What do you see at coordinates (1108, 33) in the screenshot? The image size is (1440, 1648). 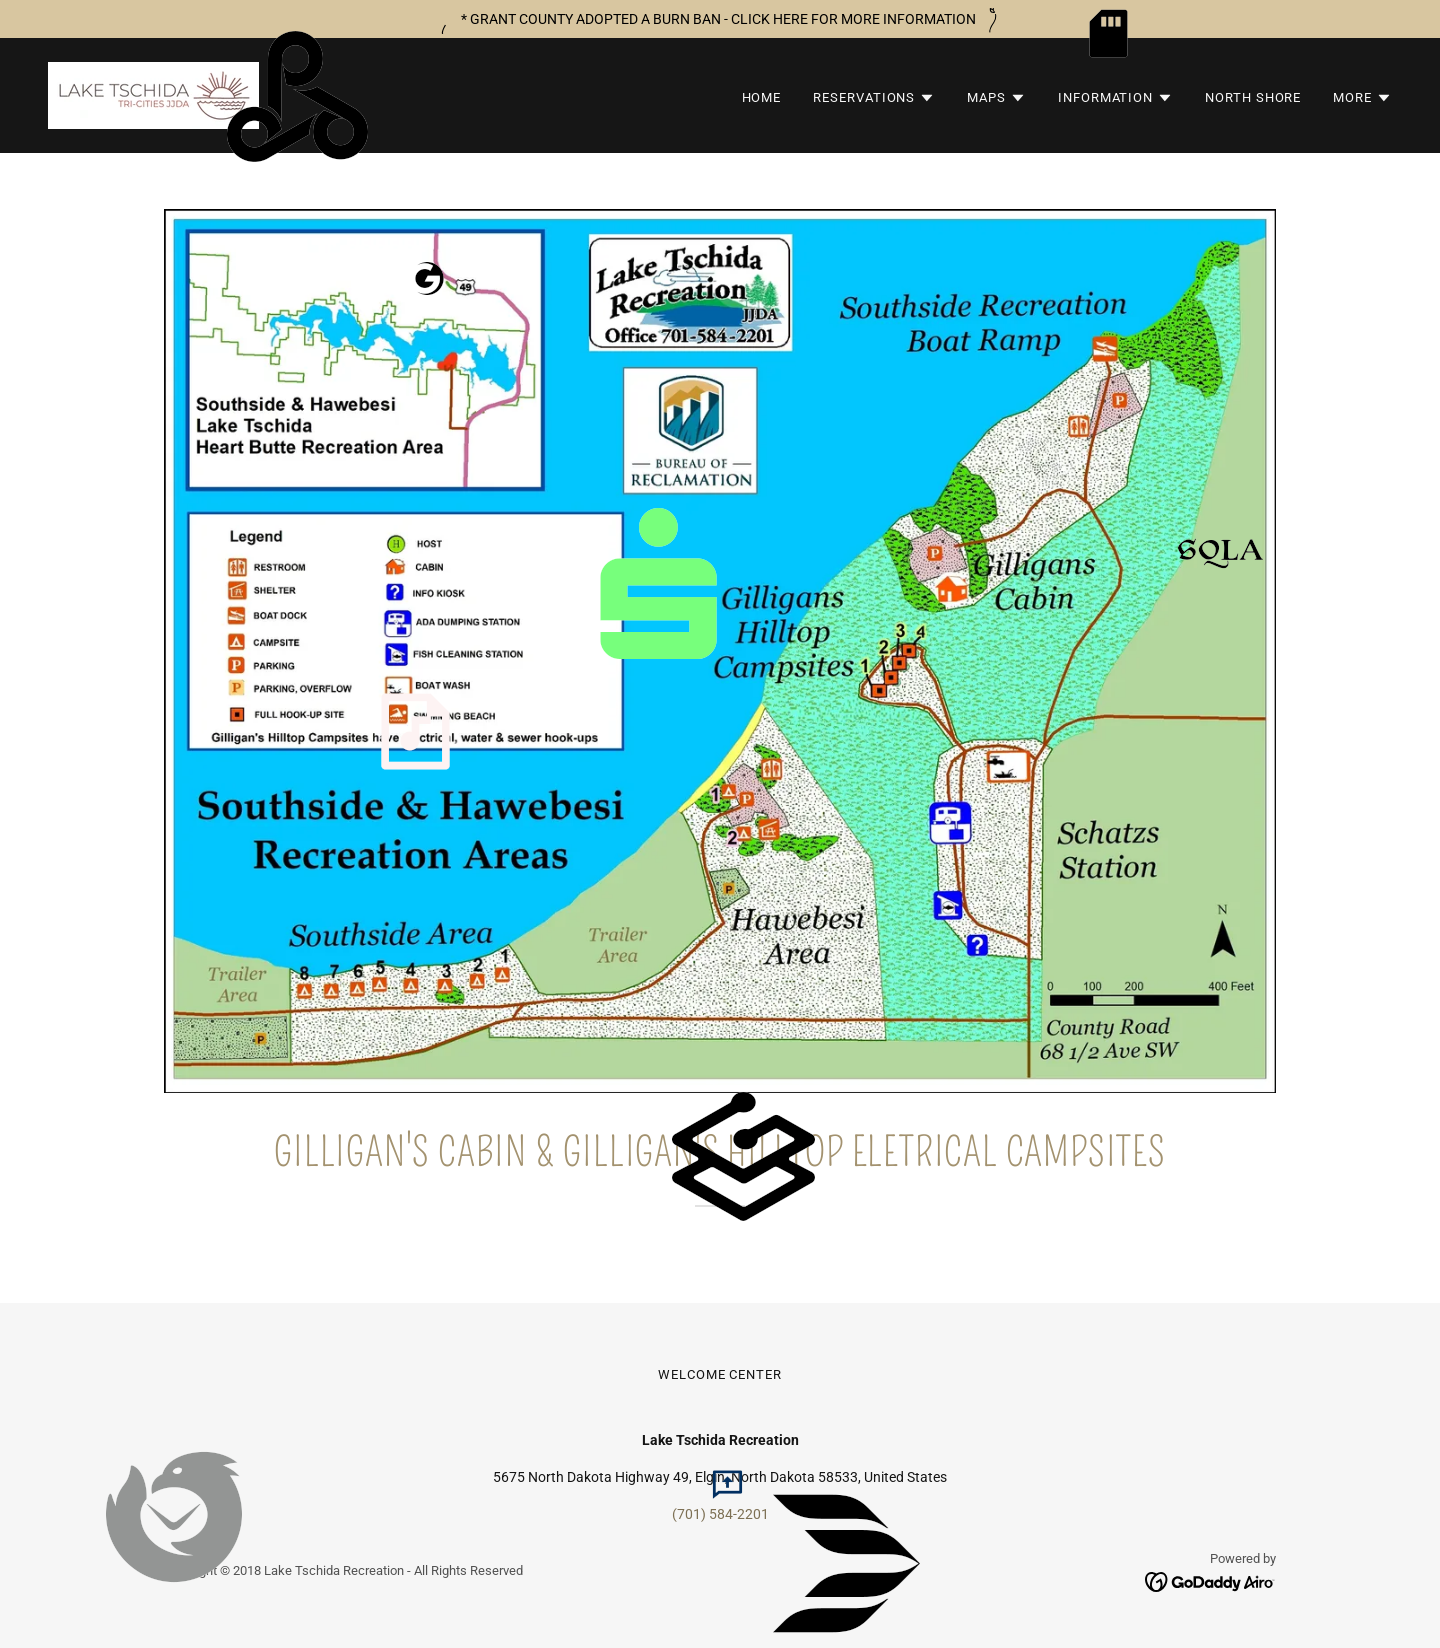 I see `access external storage` at bounding box center [1108, 33].